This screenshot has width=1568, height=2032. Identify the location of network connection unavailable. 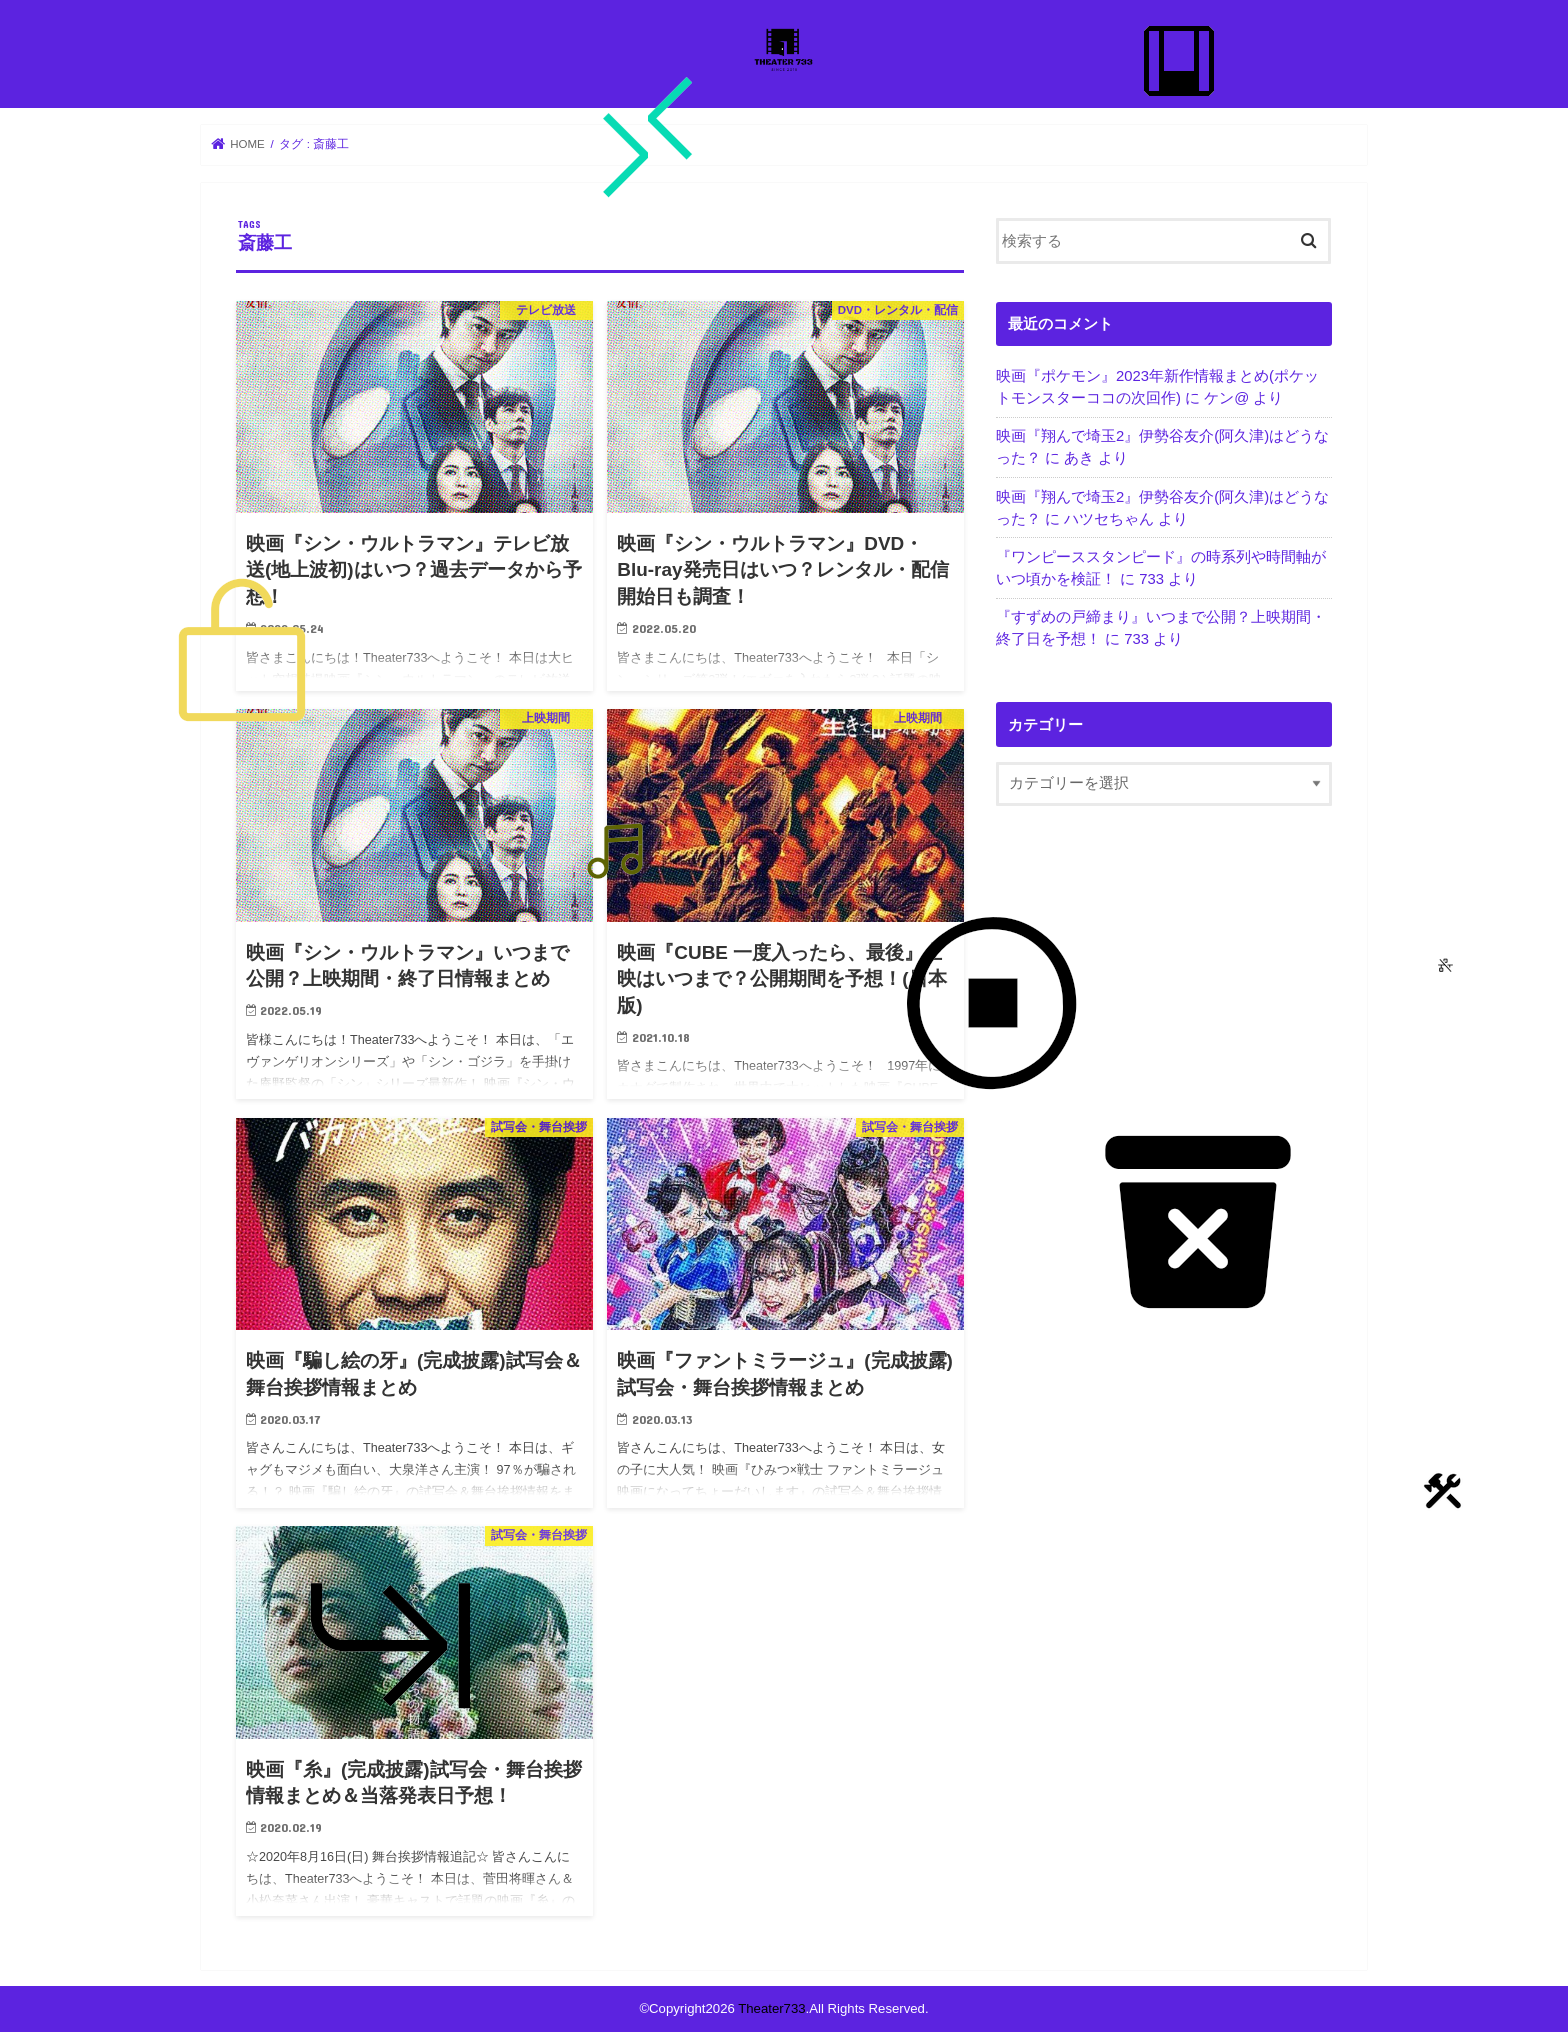
(1445, 965).